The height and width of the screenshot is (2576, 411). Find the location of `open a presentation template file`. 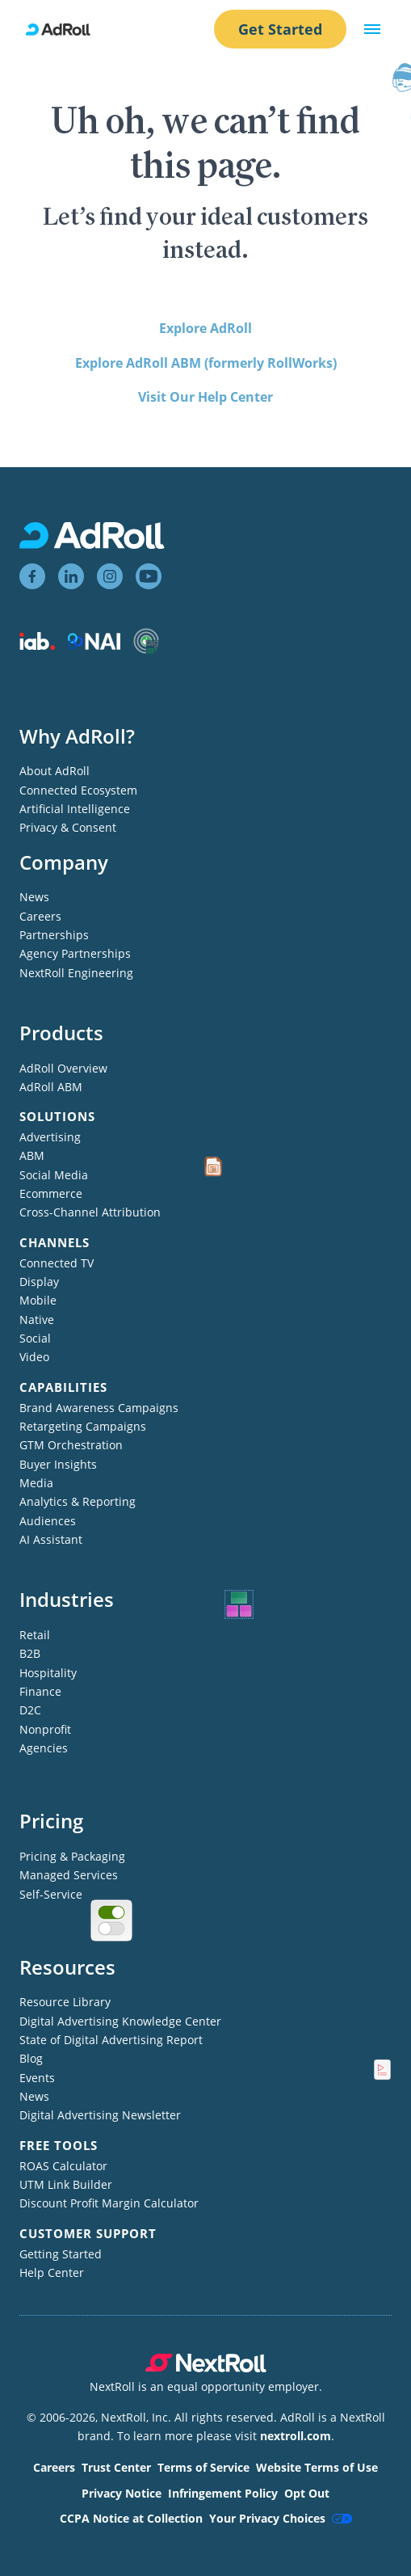

open a presentation template file is located at coordinates (213, 1166).